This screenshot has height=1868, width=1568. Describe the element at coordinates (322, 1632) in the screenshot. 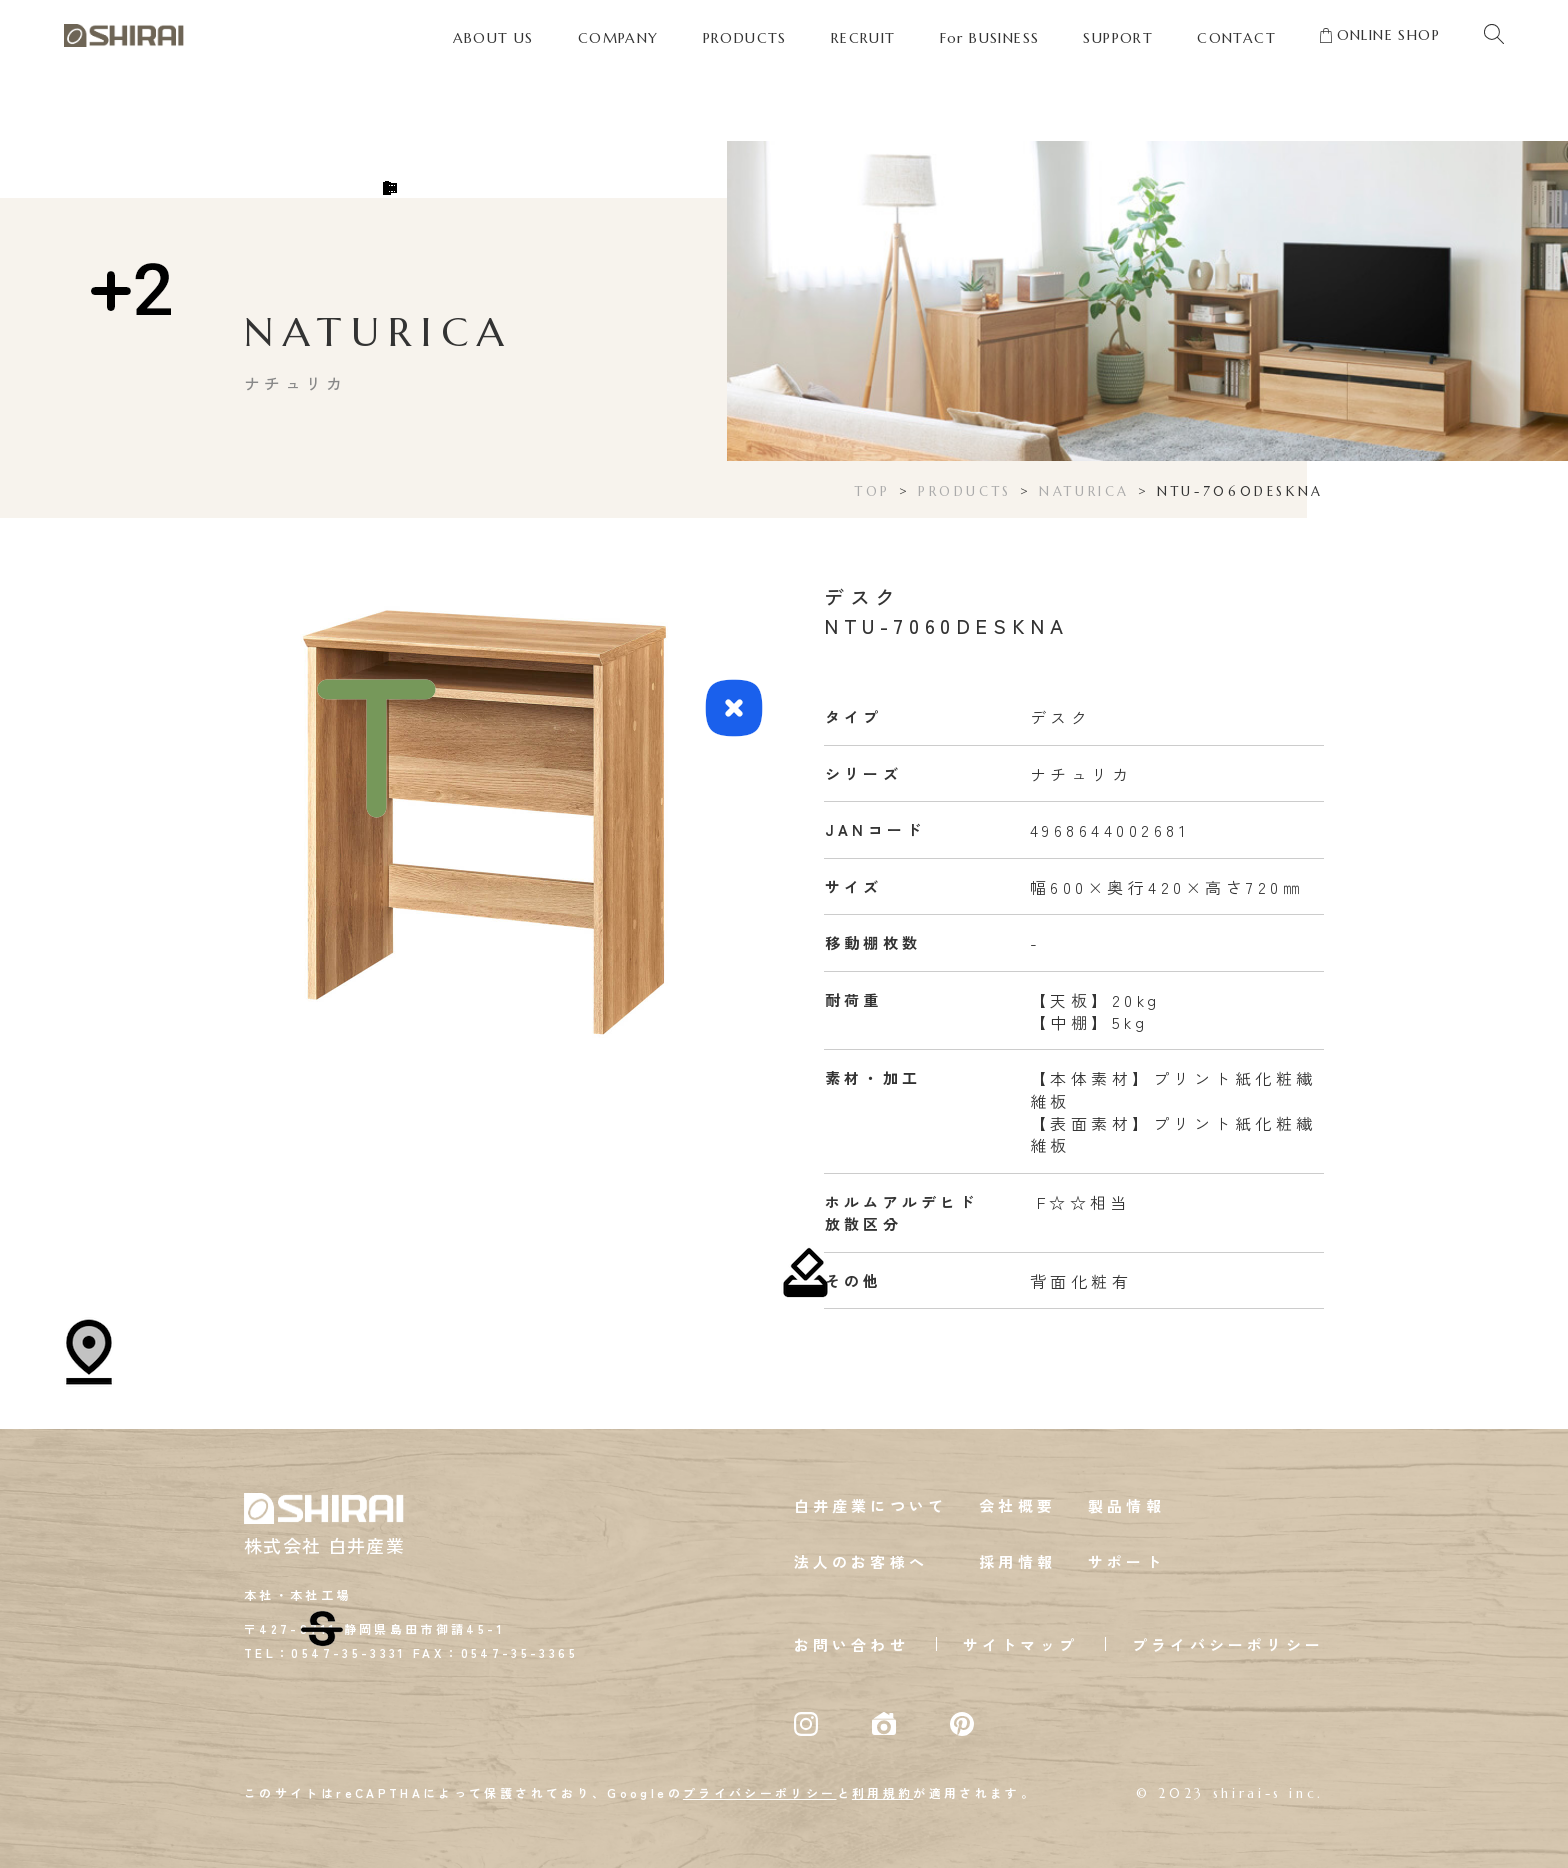

I see `apply strikethrough formatting to selected text` at that location.